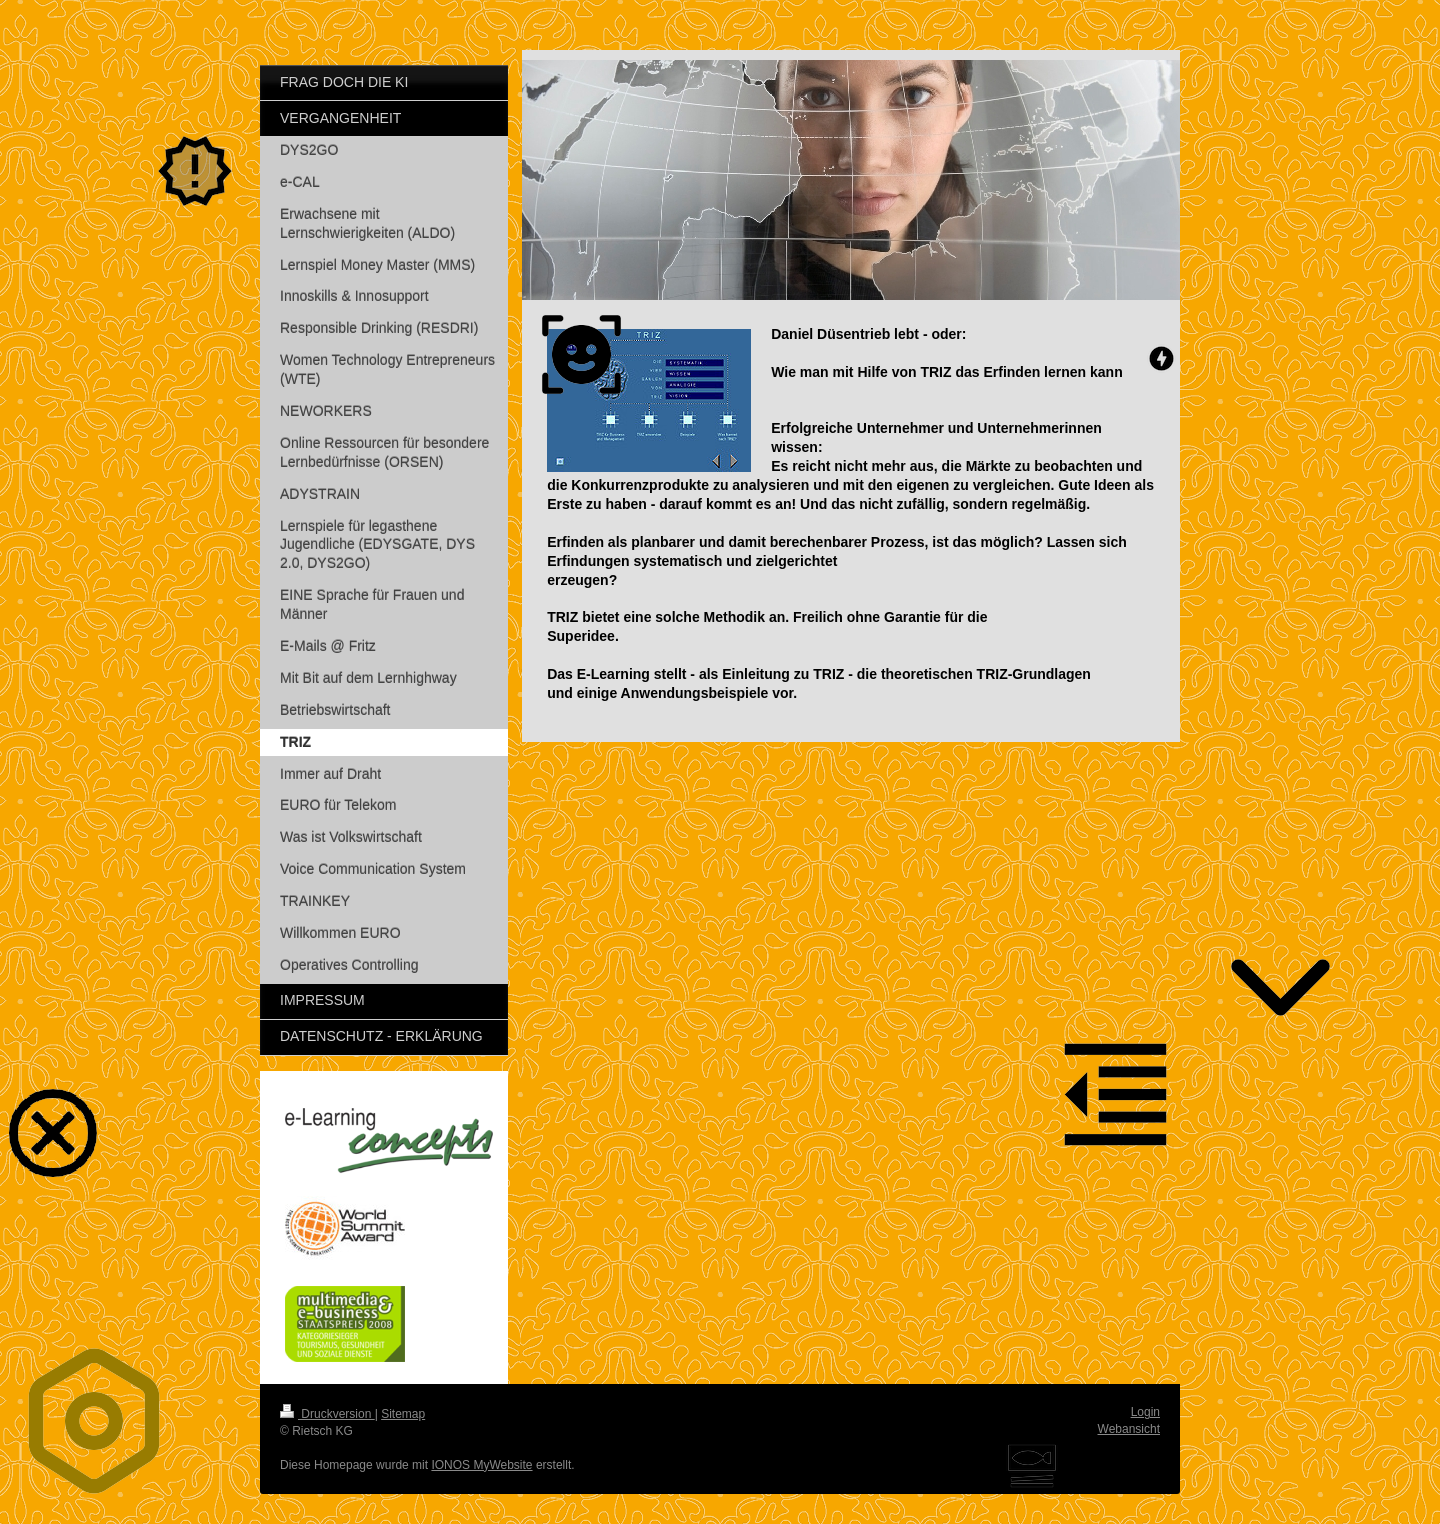 This screenshot has height=1524, width=1440. Describe the element at coordinates (1161, 358) in the screenshot. I see `indicates offline or cached content available` at that location.